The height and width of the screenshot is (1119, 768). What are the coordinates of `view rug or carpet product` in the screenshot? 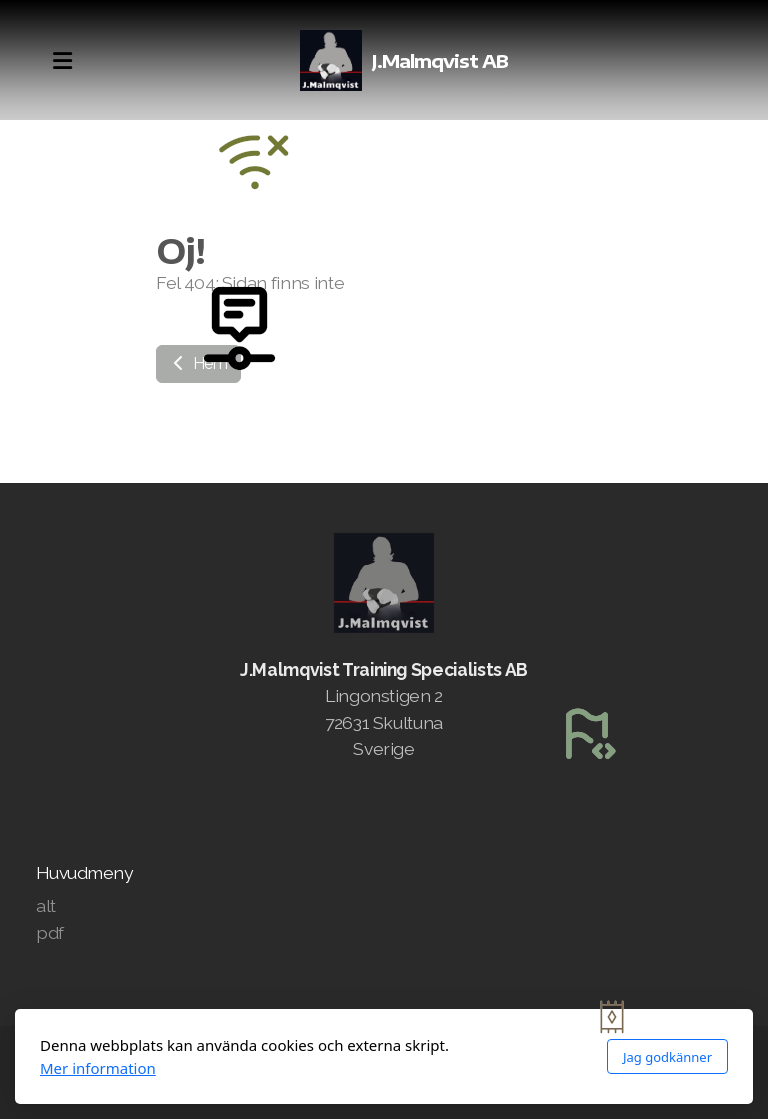 It's located at (612, 1017).